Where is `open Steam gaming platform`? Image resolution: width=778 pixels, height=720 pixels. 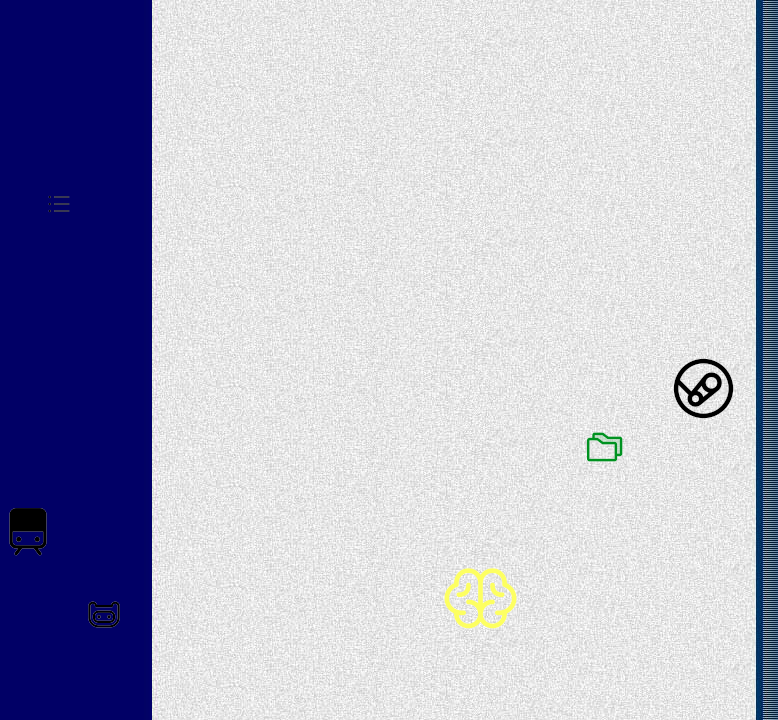
open Steam gaming platform is located at coordinates (703, 388).